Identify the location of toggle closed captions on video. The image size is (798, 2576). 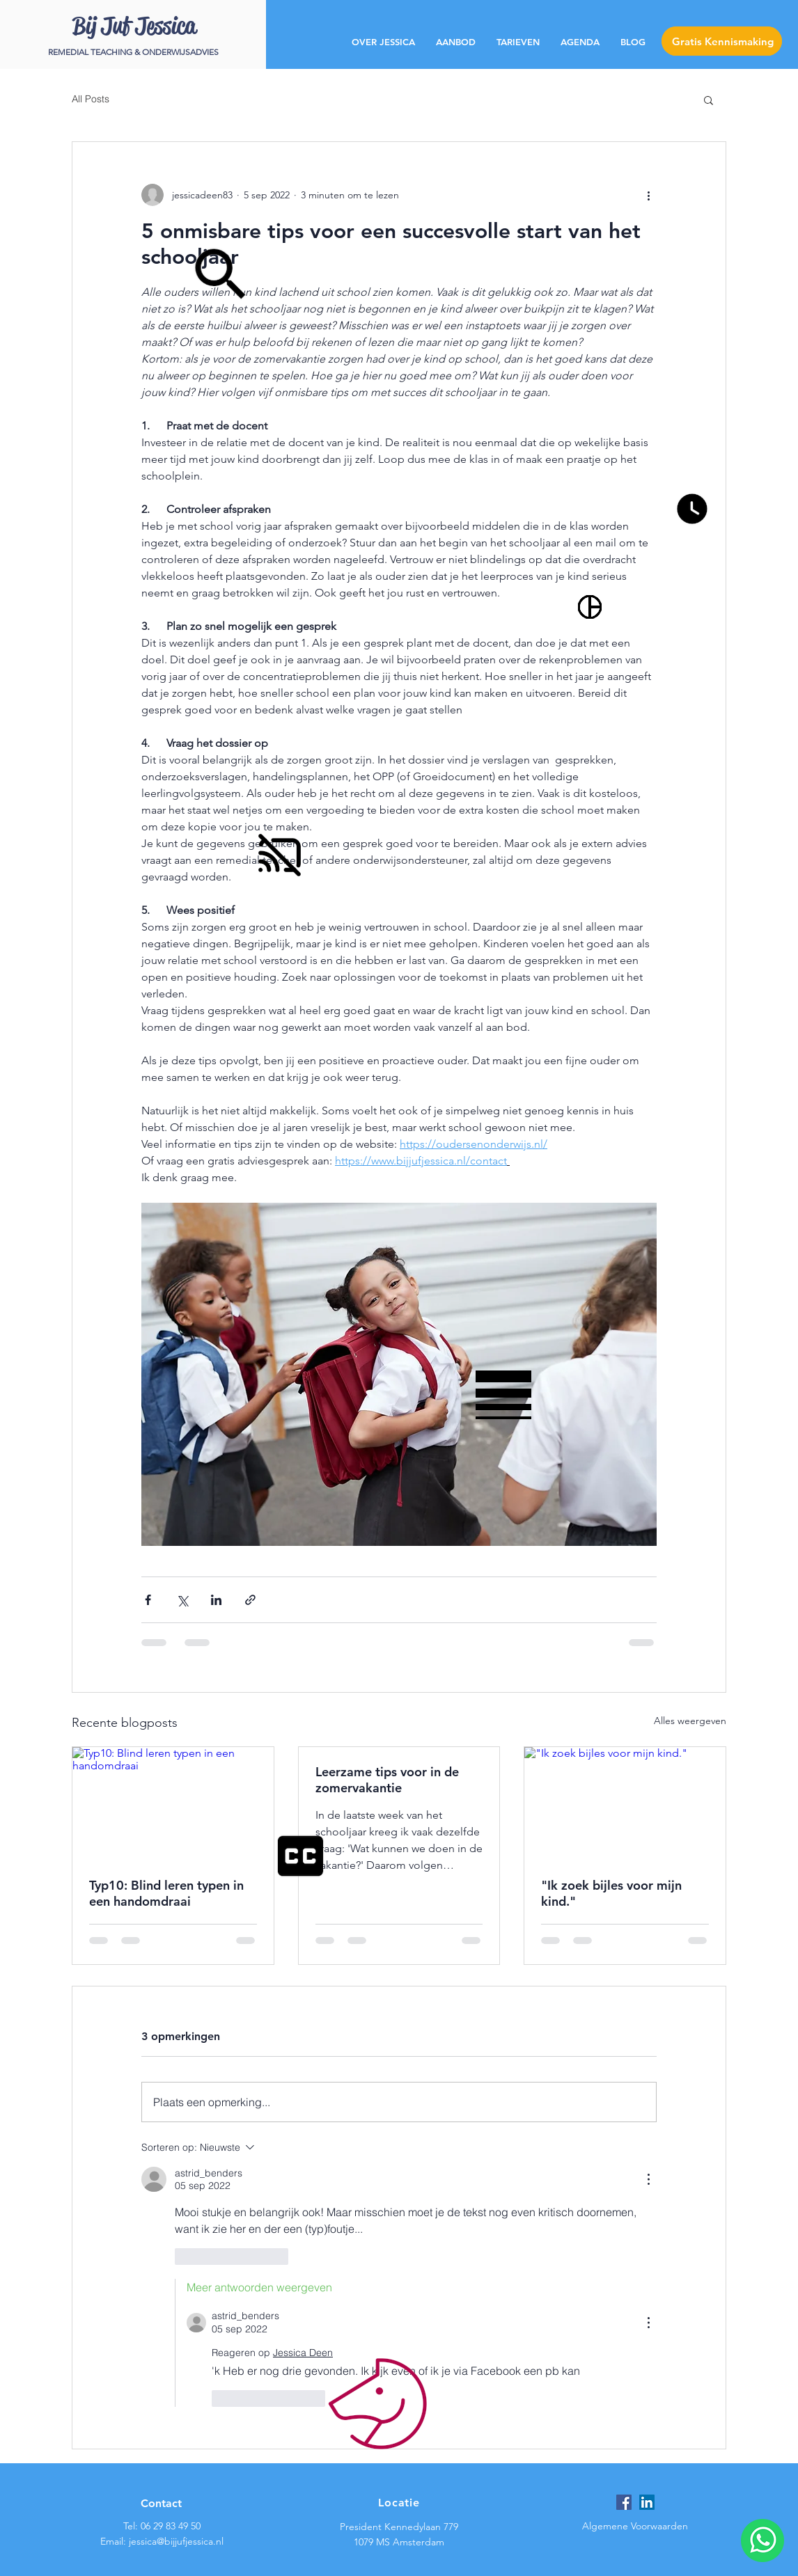
(300, 1856).